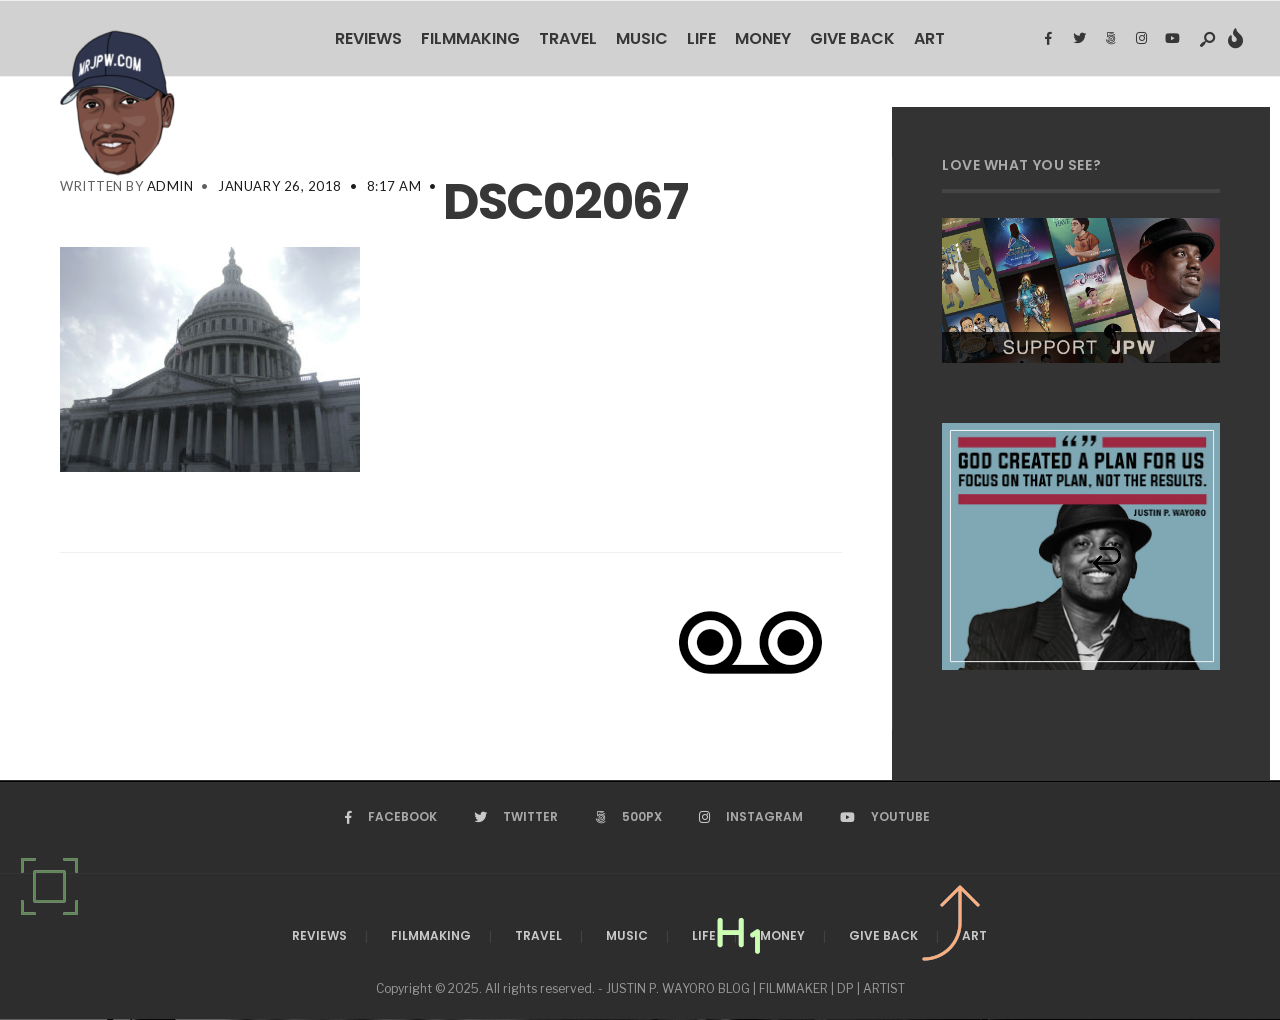 The width and height of the screenshot is (1280, 1020). I want to click on scan a document or QR code, so click(49, 886).